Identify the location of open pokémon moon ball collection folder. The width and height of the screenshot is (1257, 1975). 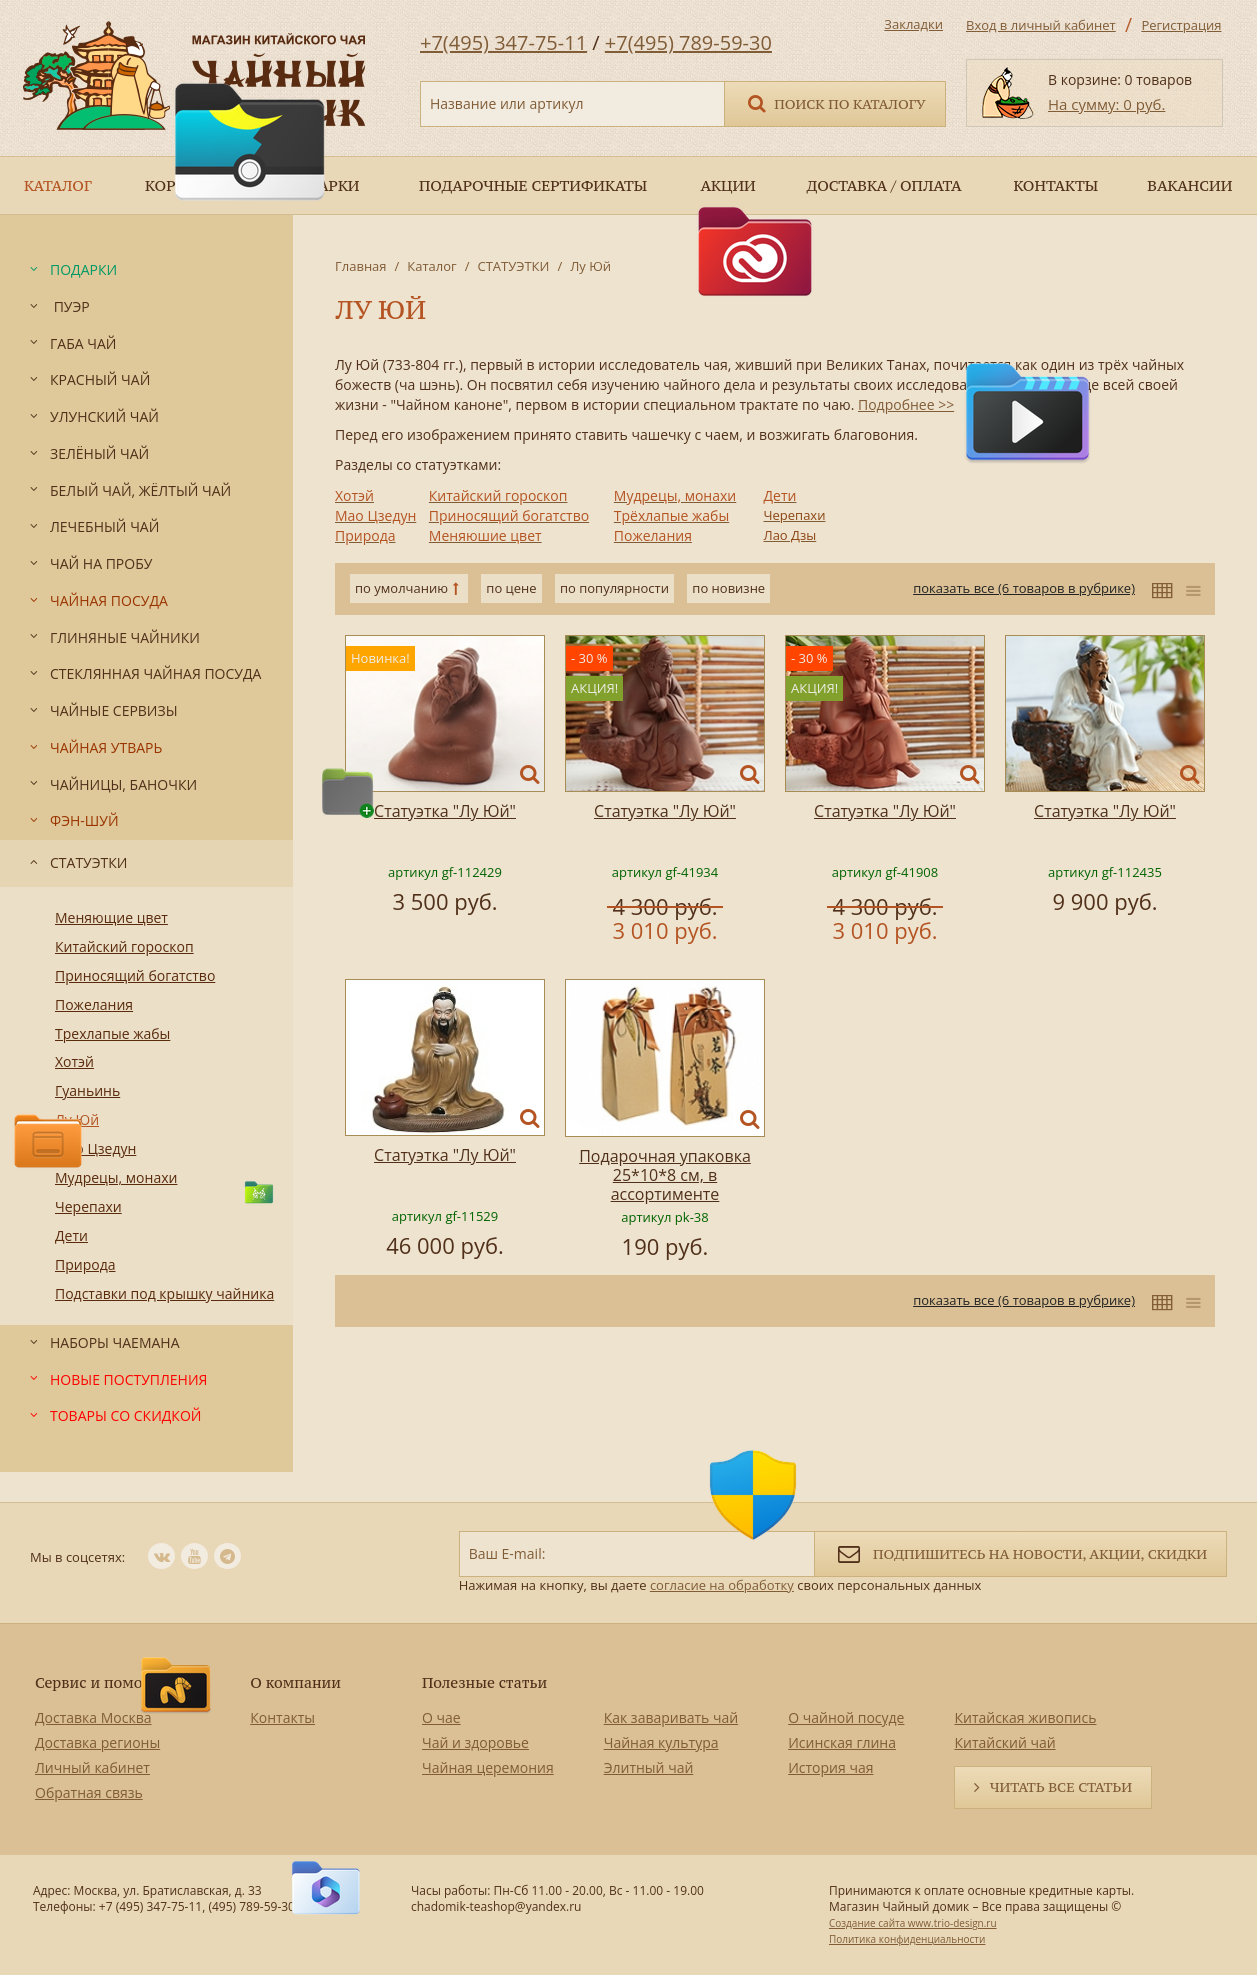
(249, 146).